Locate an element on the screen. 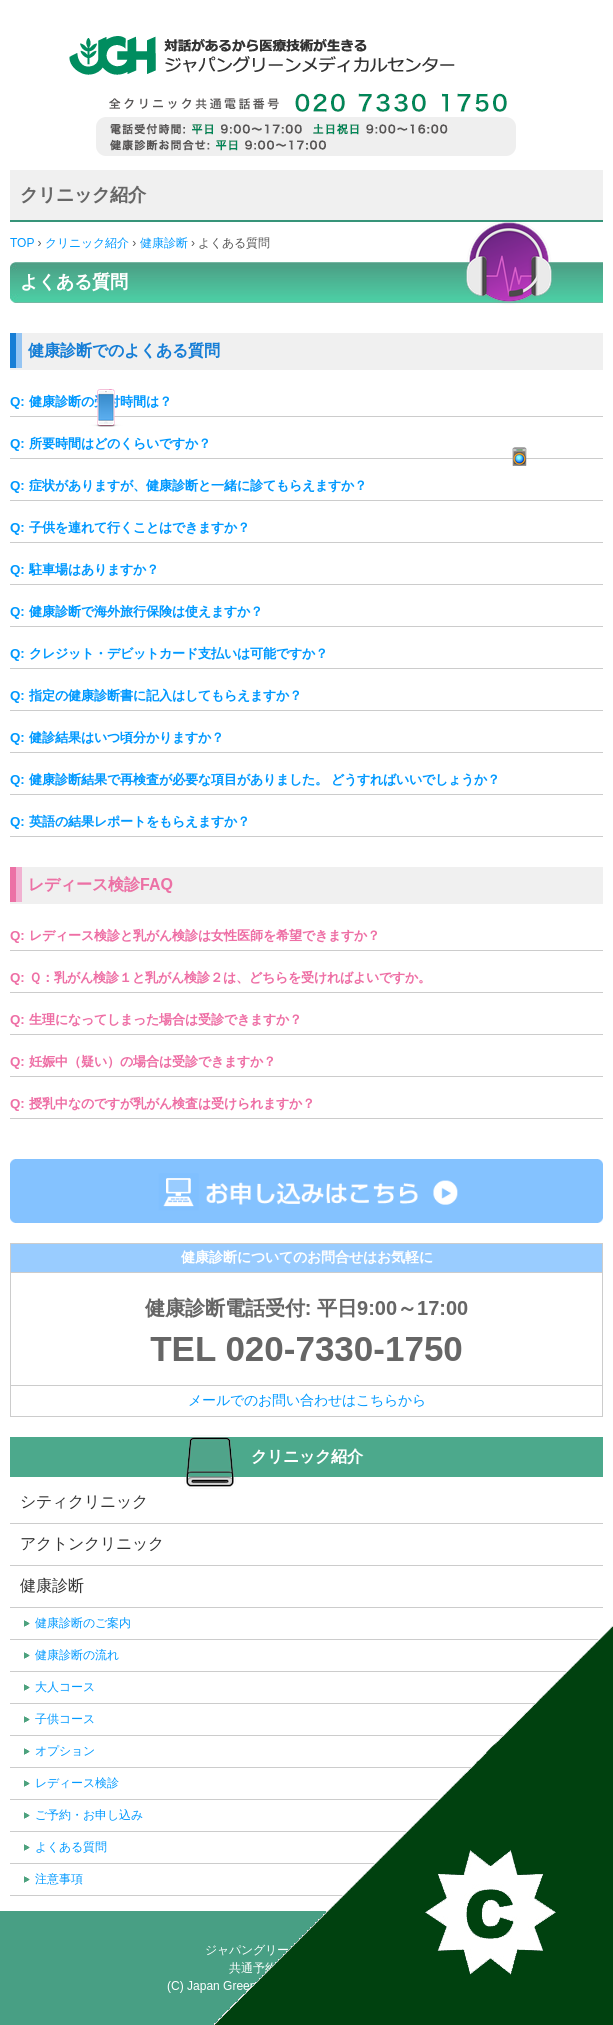 This screenshot has height=2025, width=613. iPod Touch device connected is located at coordinates (106, 408).